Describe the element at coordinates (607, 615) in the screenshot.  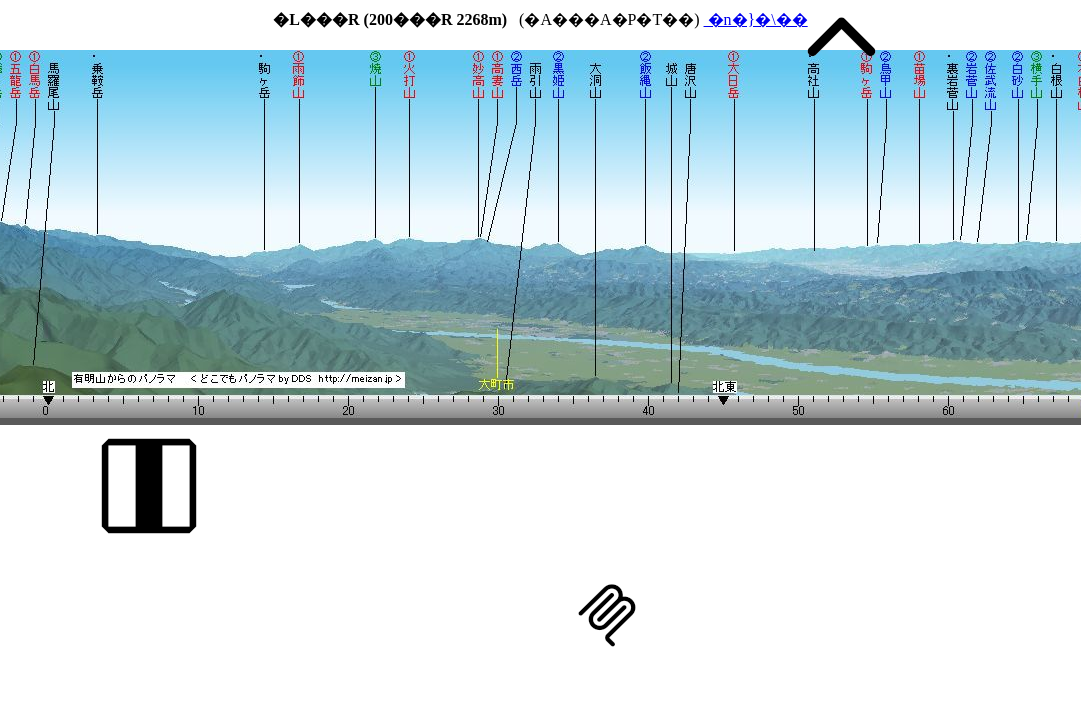
I see `connect to model context protocol services` at that location.